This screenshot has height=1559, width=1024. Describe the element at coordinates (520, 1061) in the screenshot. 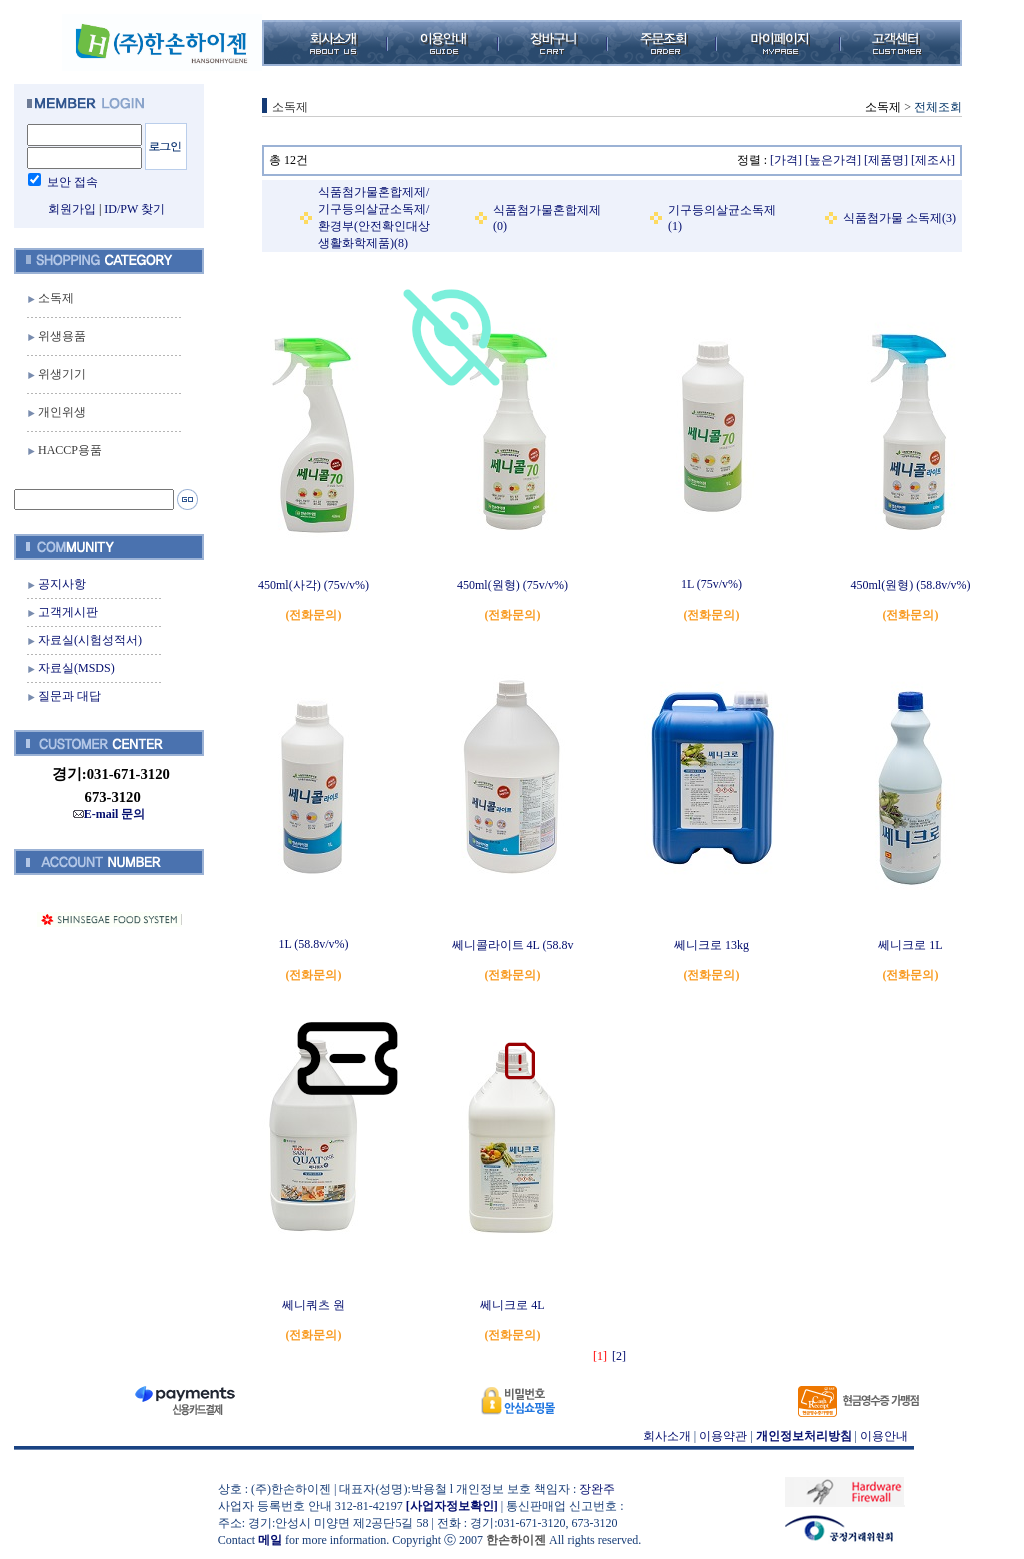

I see `indicates a file with an error or issue` at that location.